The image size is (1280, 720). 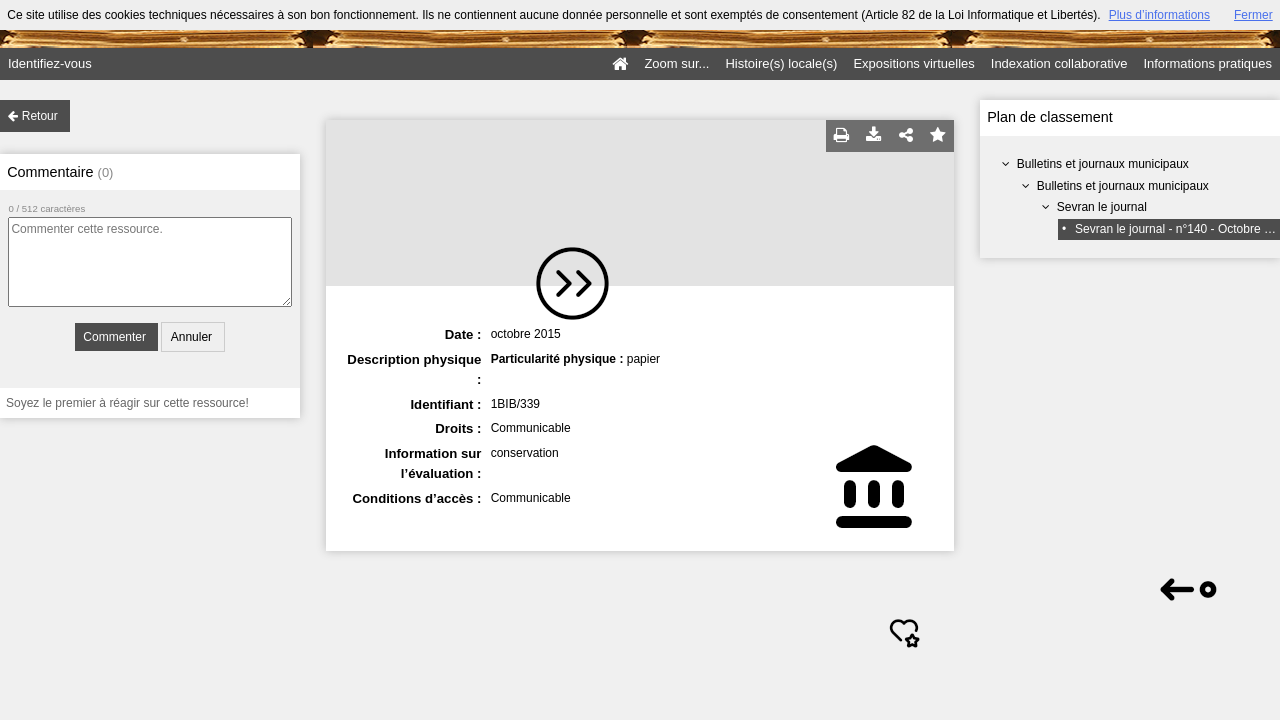 What do you see at coordinates (572, 283) in the screenshot?
I see `skip forward or advance to next item` at bounding box center [572, 283].